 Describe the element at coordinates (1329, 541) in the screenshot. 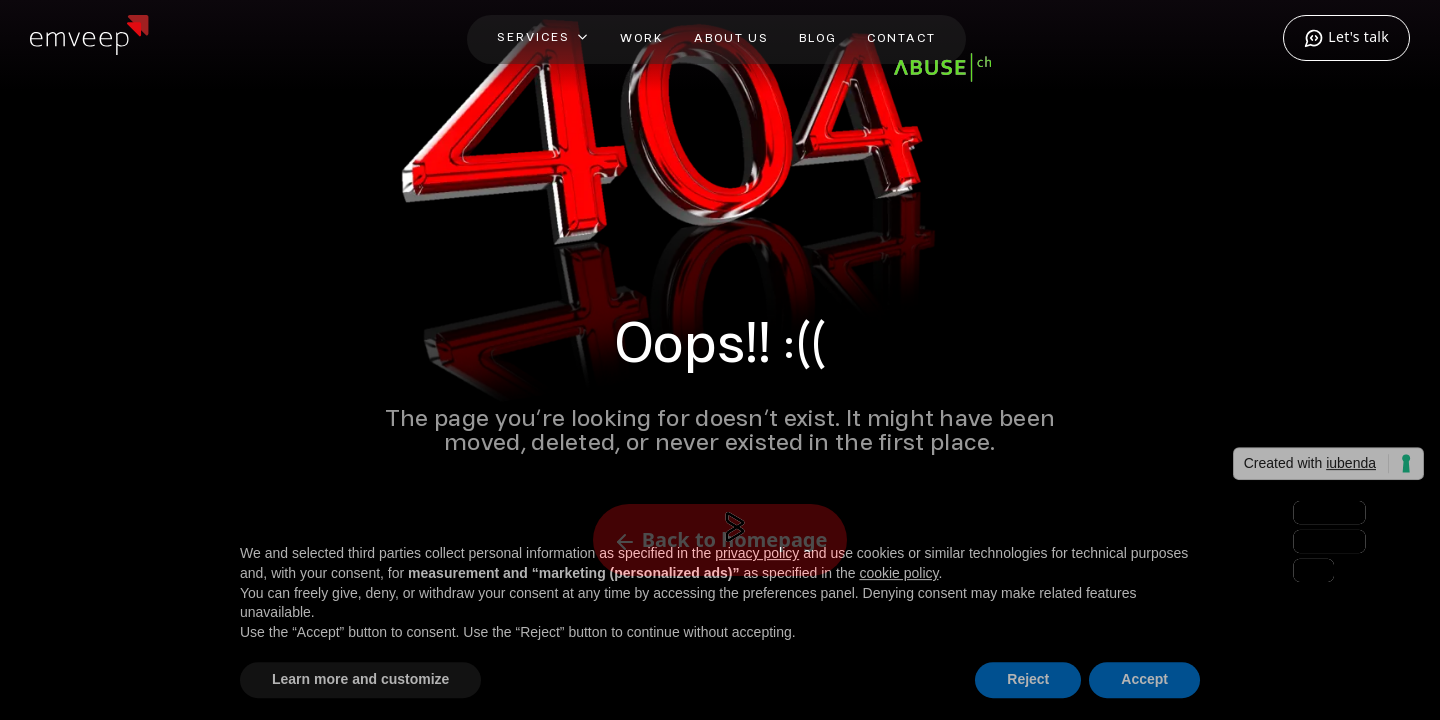

I see `Formspree form backend service logo` at that location.